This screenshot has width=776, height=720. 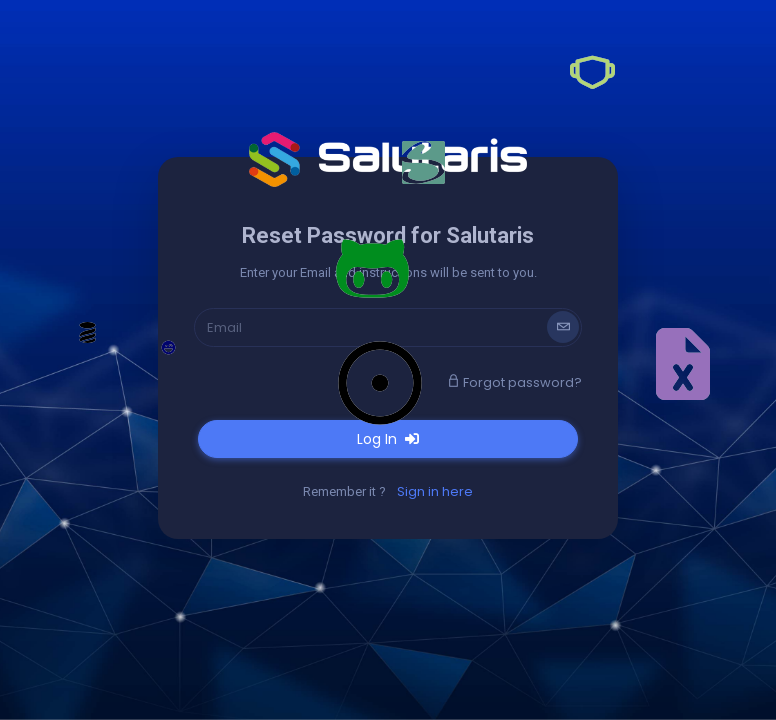 What do you see at coordinates (168, 347) in the screenshot?
I see `add a fun or playful reaction to a message` at bounding box center [168, 347].